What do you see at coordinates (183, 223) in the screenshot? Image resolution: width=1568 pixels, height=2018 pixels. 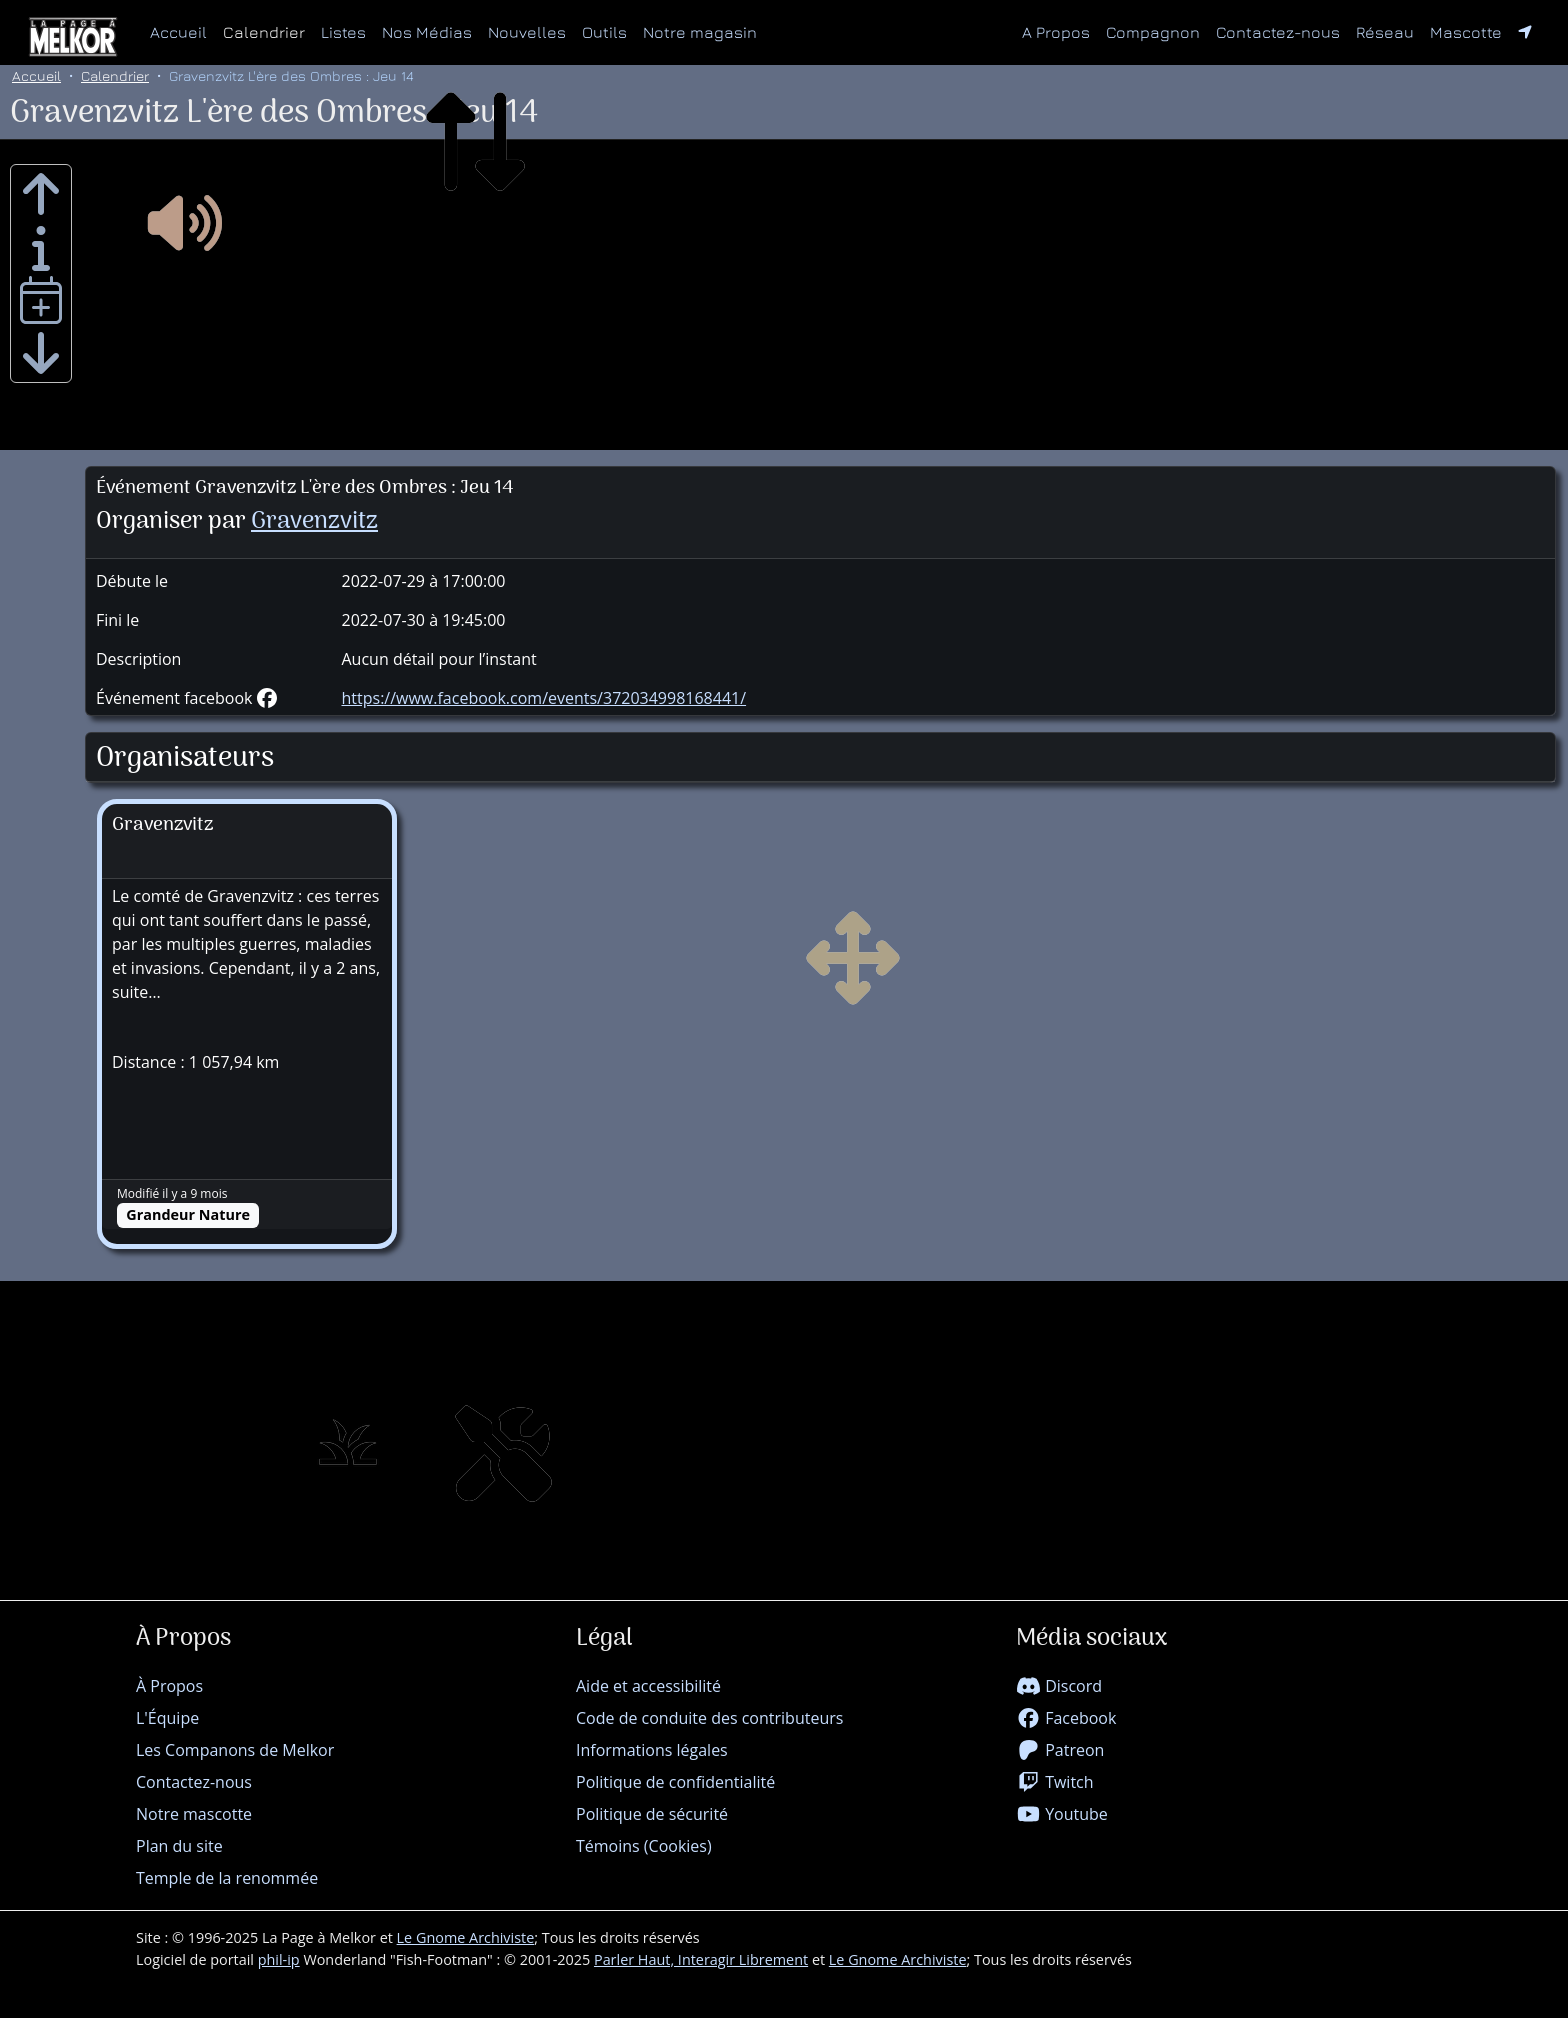 I see `increase audio volume` at bounding box center [183, 223].